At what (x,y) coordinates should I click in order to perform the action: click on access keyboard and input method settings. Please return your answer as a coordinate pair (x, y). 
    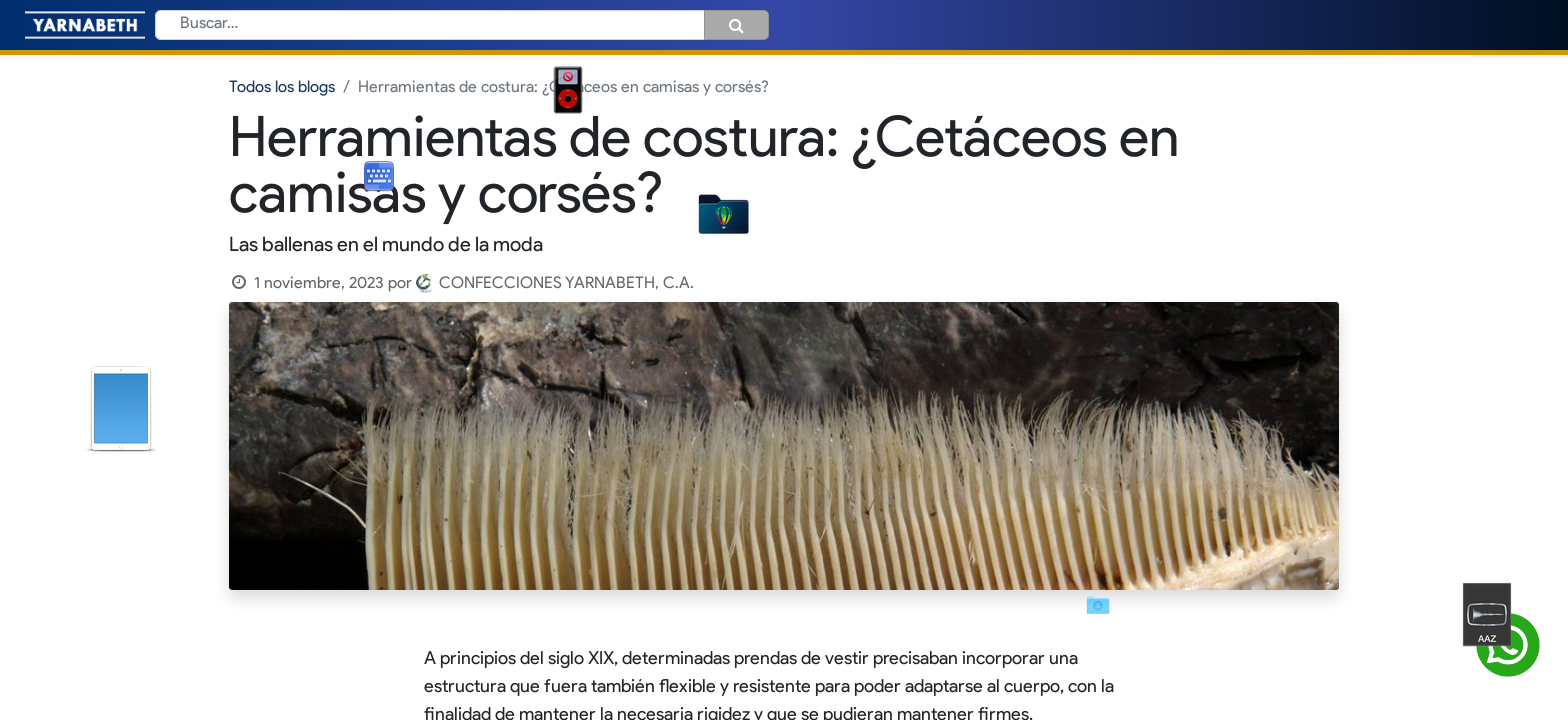
    Looking at the image, I should click on (379, 176).